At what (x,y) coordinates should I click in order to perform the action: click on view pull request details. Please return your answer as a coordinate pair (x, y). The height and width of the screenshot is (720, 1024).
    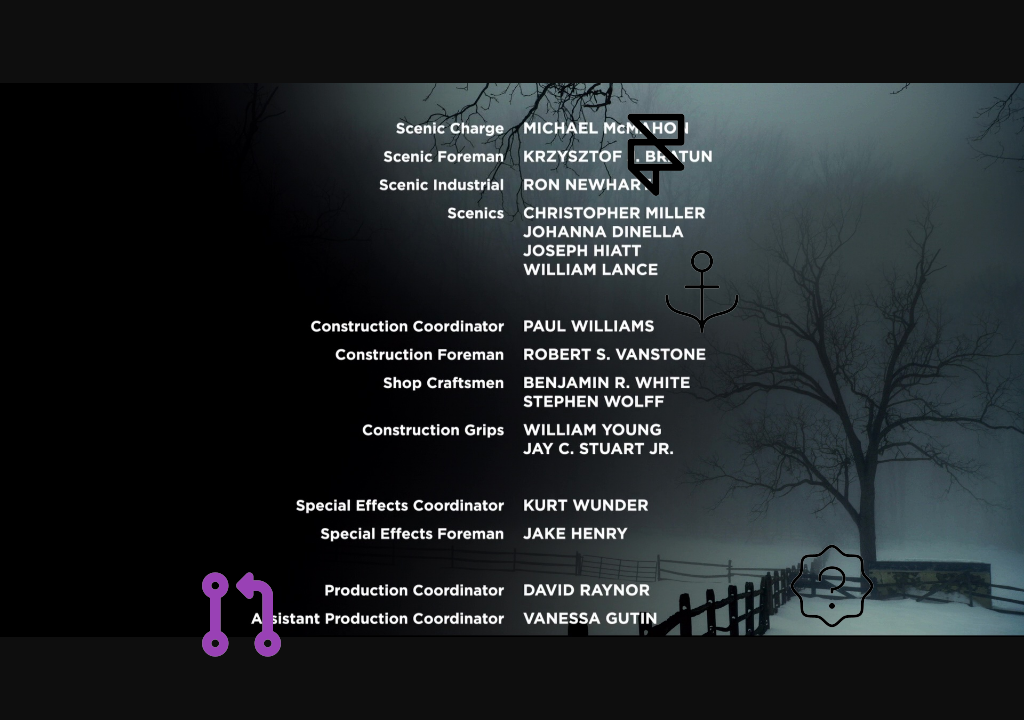
    Looking at the image, I should click on (241, 614).